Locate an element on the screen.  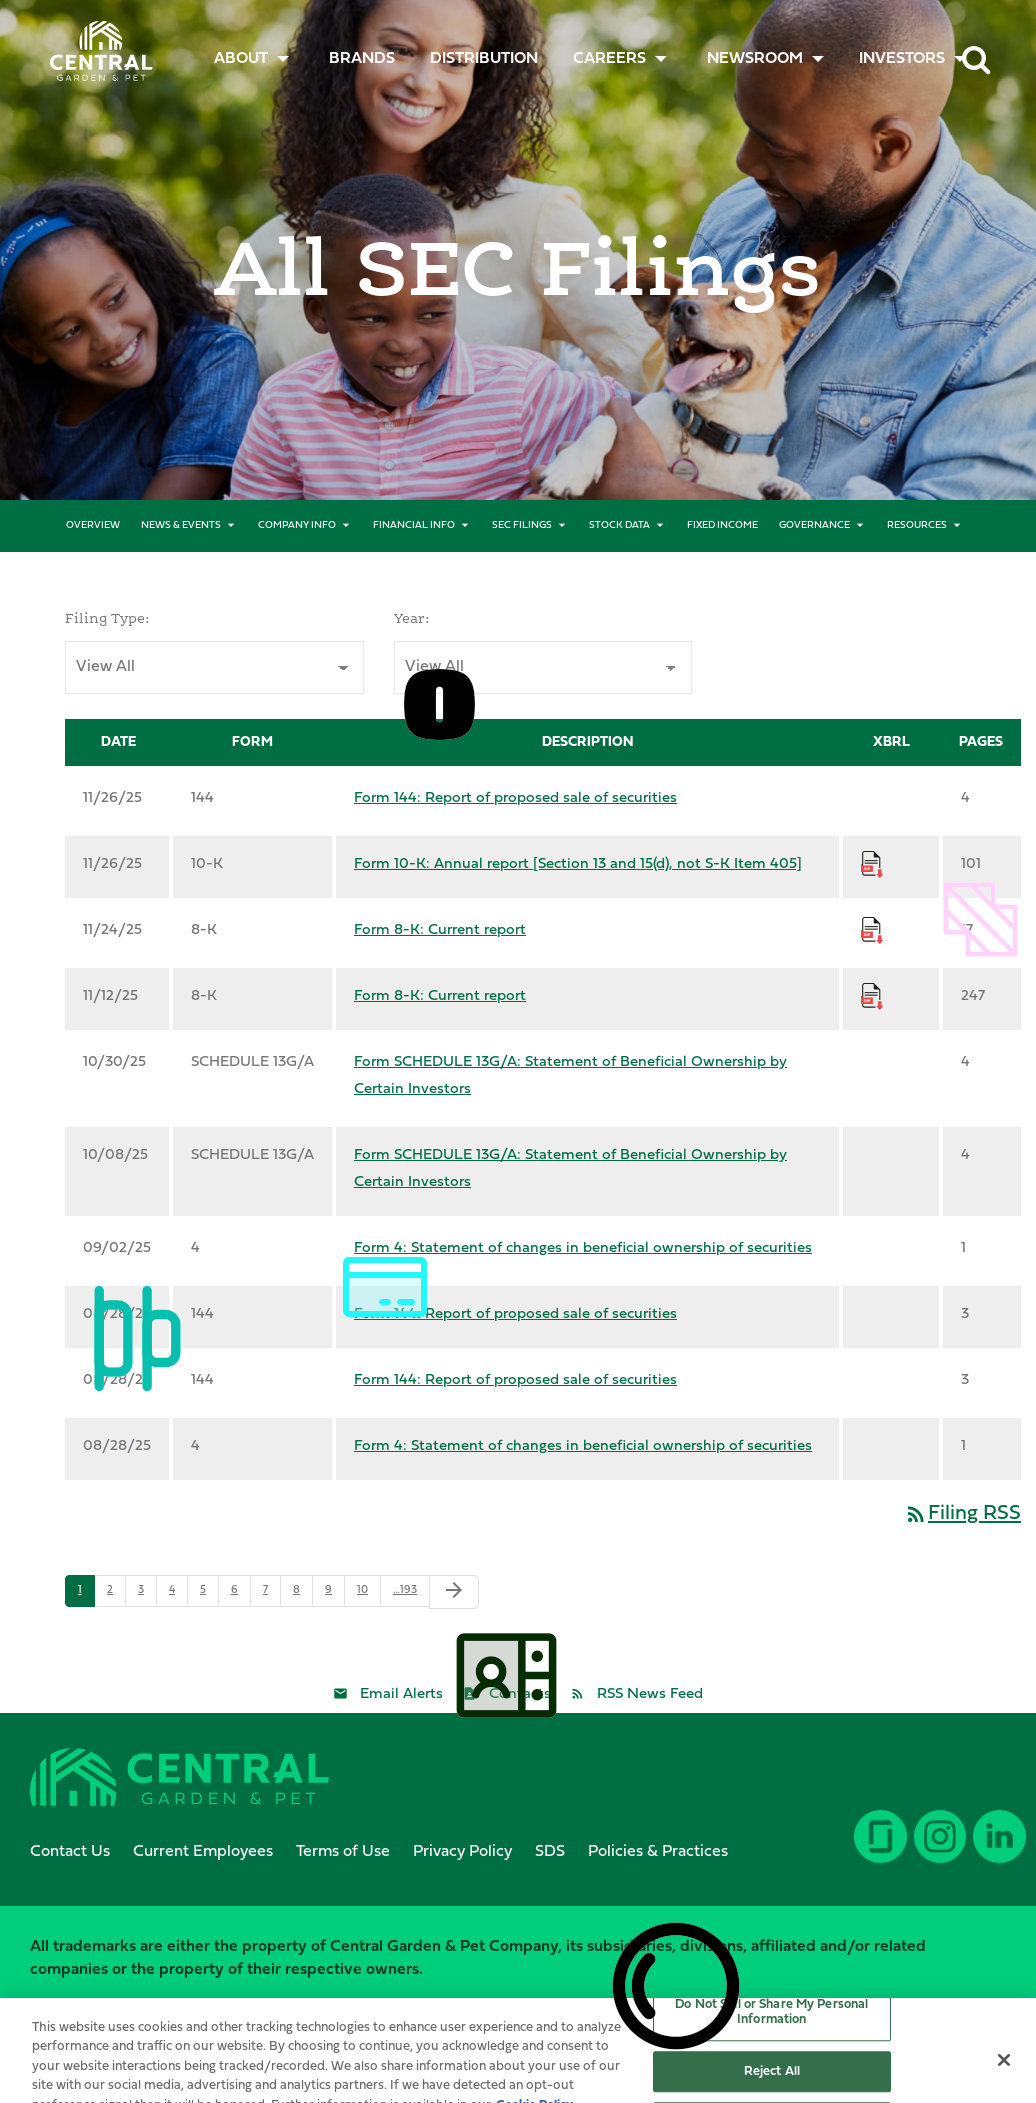
start or join a video conference is located at coordinates (506, 1675).